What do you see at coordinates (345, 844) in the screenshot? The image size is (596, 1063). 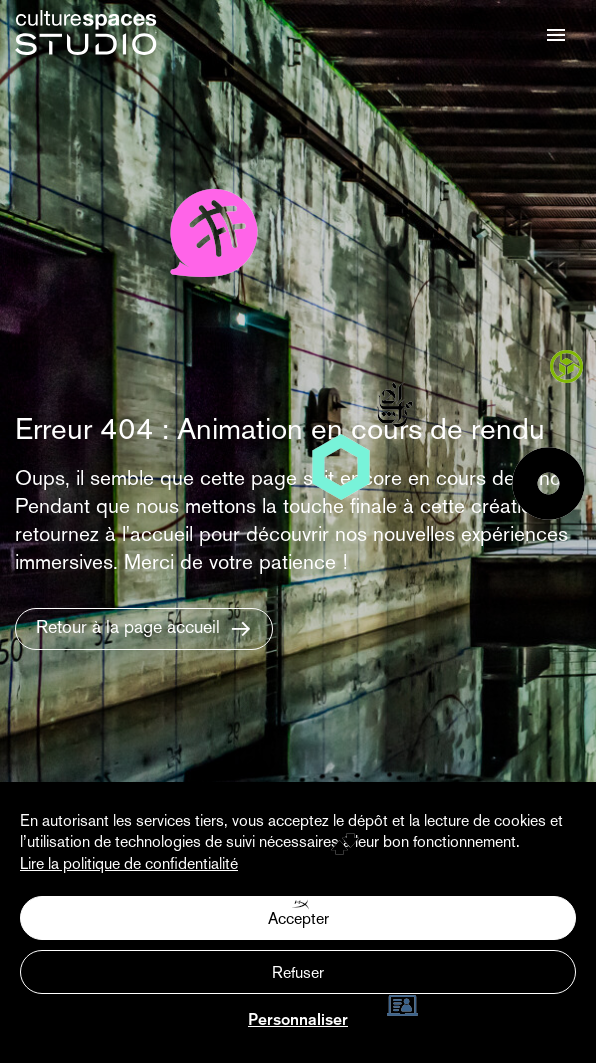 I see `betfair logo` at bounding box center [345, 844].